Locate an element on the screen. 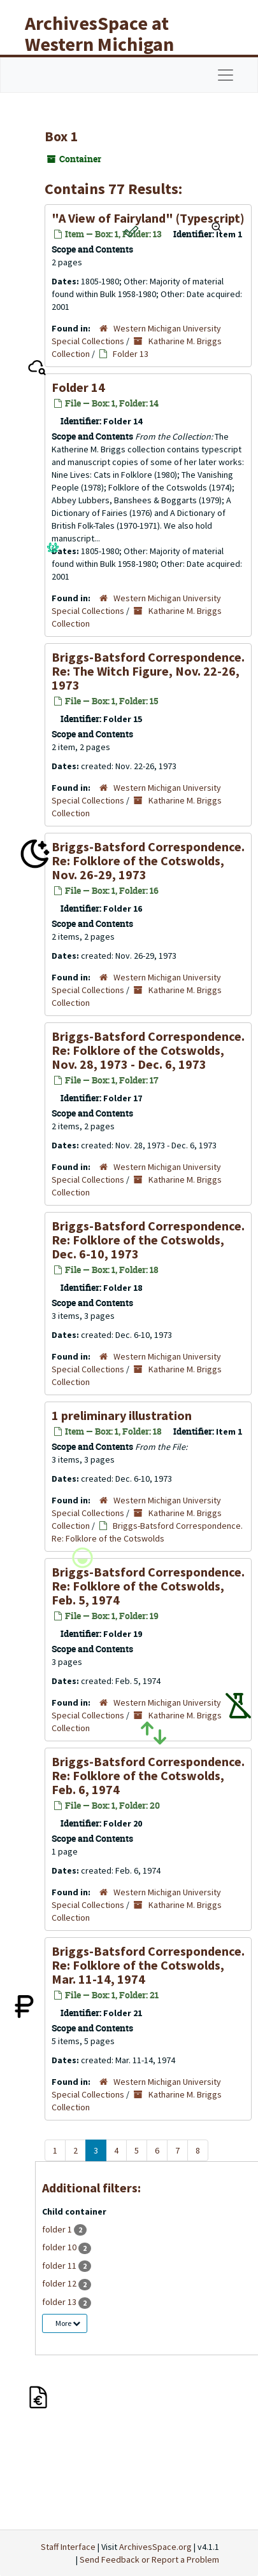 The width and height of the screenshot is (258, 2576). view euro invoice or financial document is located at coordinates (38, 2397).